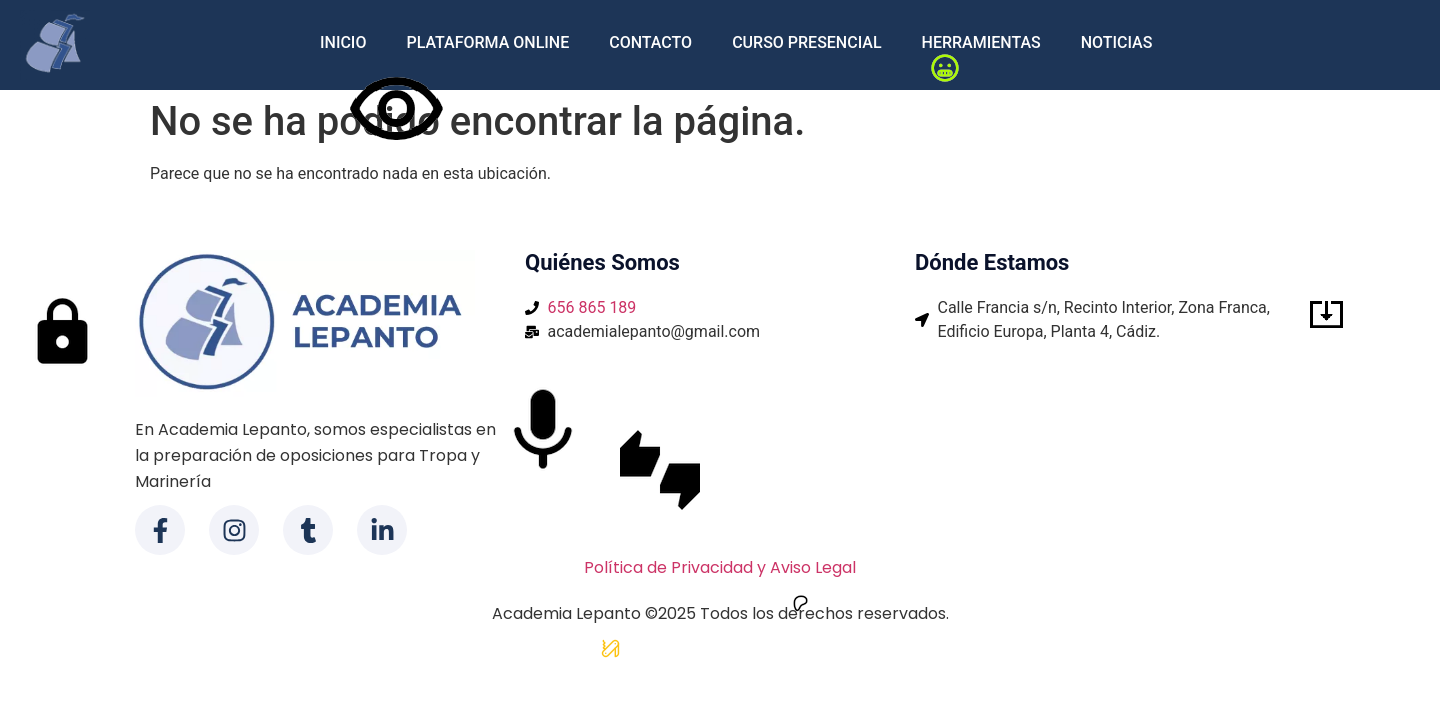  Describe the element at coordinates (62, 332) in the screenshot. I see `lock or secure this item` at that location.